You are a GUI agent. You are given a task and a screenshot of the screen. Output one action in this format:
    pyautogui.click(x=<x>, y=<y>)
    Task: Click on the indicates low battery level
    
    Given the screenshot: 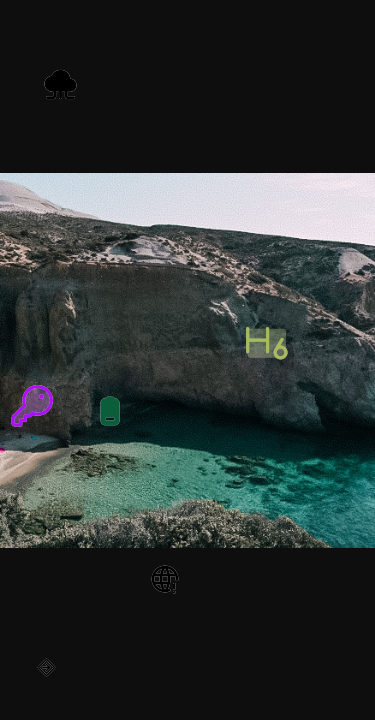 What is the action you would take?
    pyautogui.click(x=110, y=411)
    